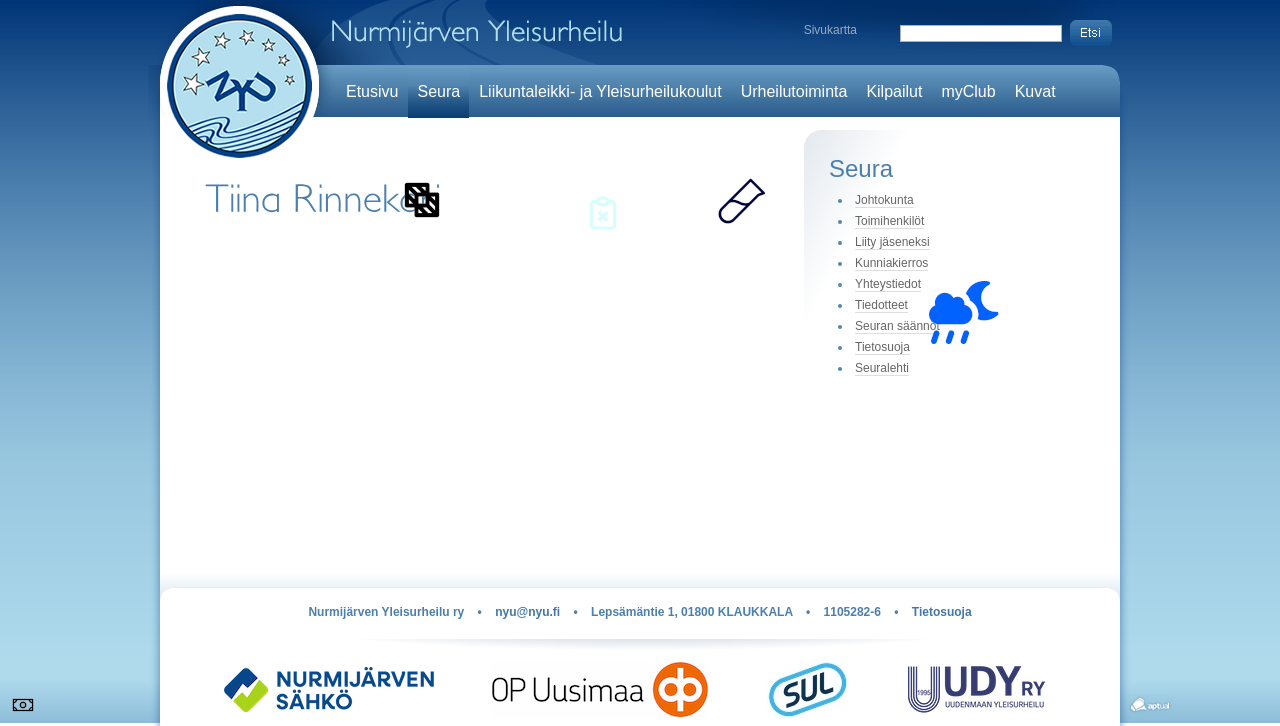 The image size is (1280, 726). I want to click on exclude or subtract overlapping areas, so click(422, 200).